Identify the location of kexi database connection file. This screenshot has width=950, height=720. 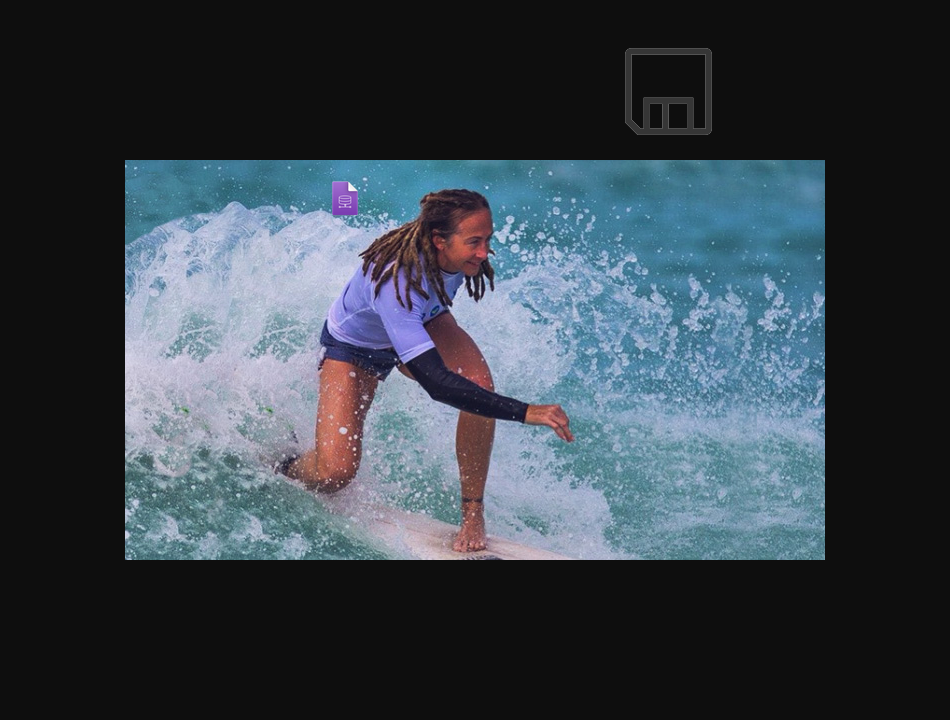
(345, 199).